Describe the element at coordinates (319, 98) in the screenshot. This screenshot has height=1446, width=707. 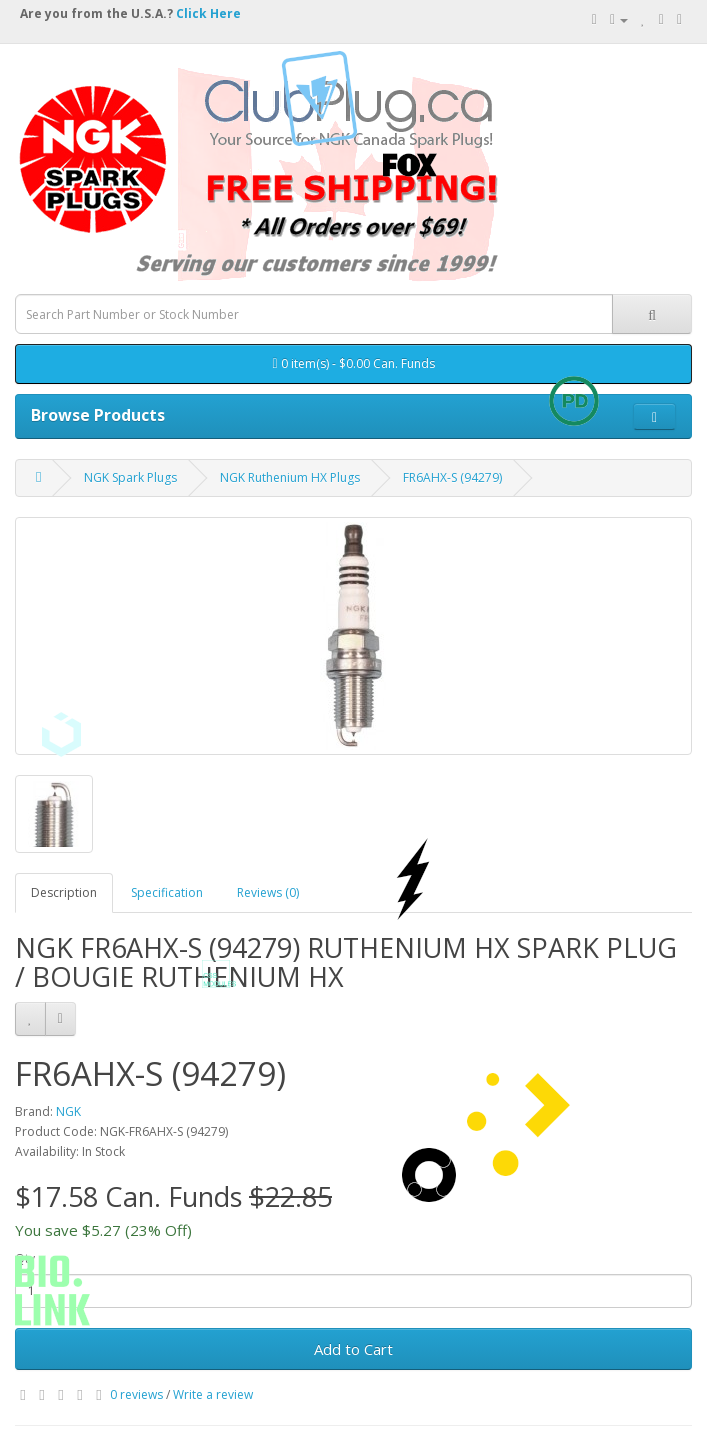
I see `open VitePress documentation site` at that location.